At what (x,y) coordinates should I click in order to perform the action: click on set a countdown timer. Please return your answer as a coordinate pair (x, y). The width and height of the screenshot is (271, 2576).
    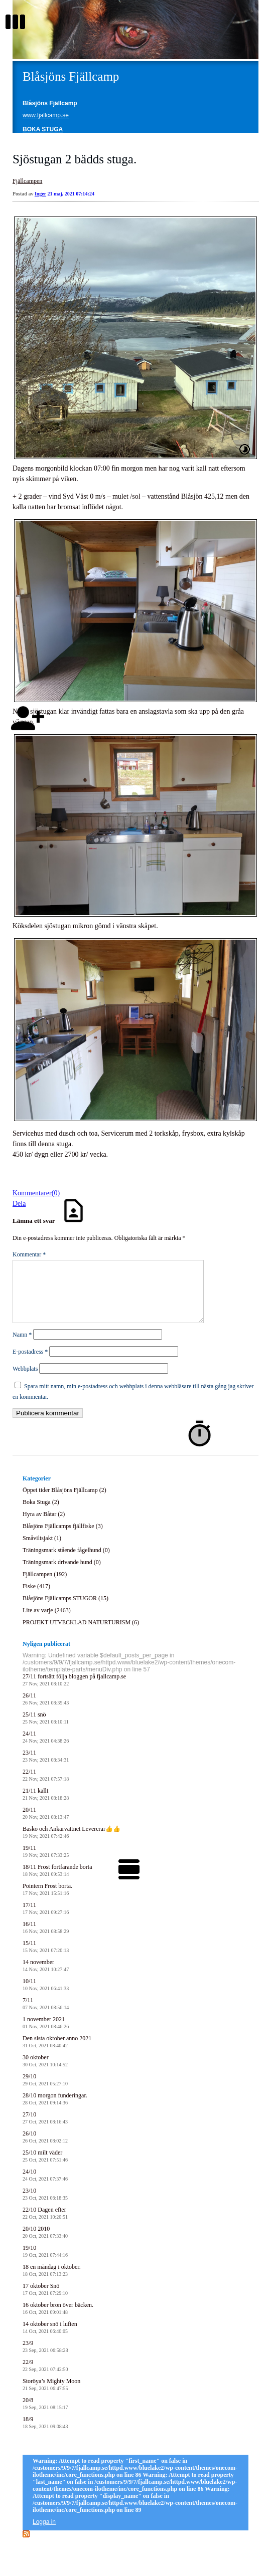
    Looking at the image, I should click on (199, 1434).